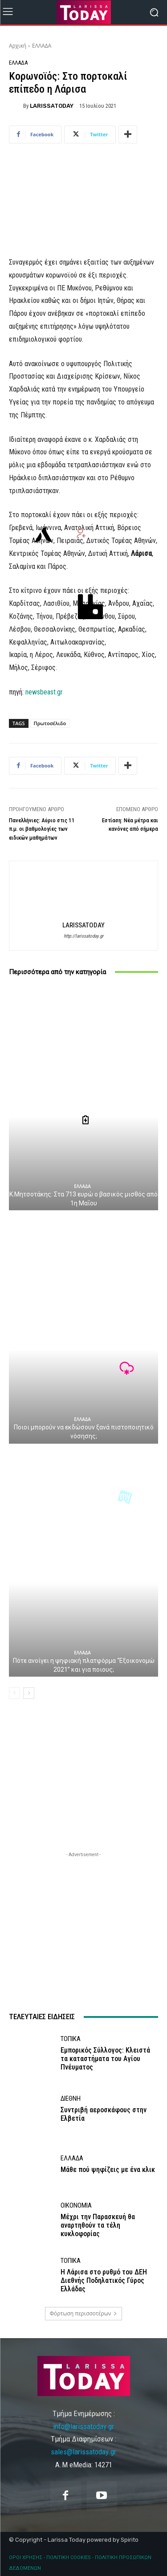 This screenshot has height=2576, width=167. I want to click on indicates snowy weather conditions, so click(126, 1368).